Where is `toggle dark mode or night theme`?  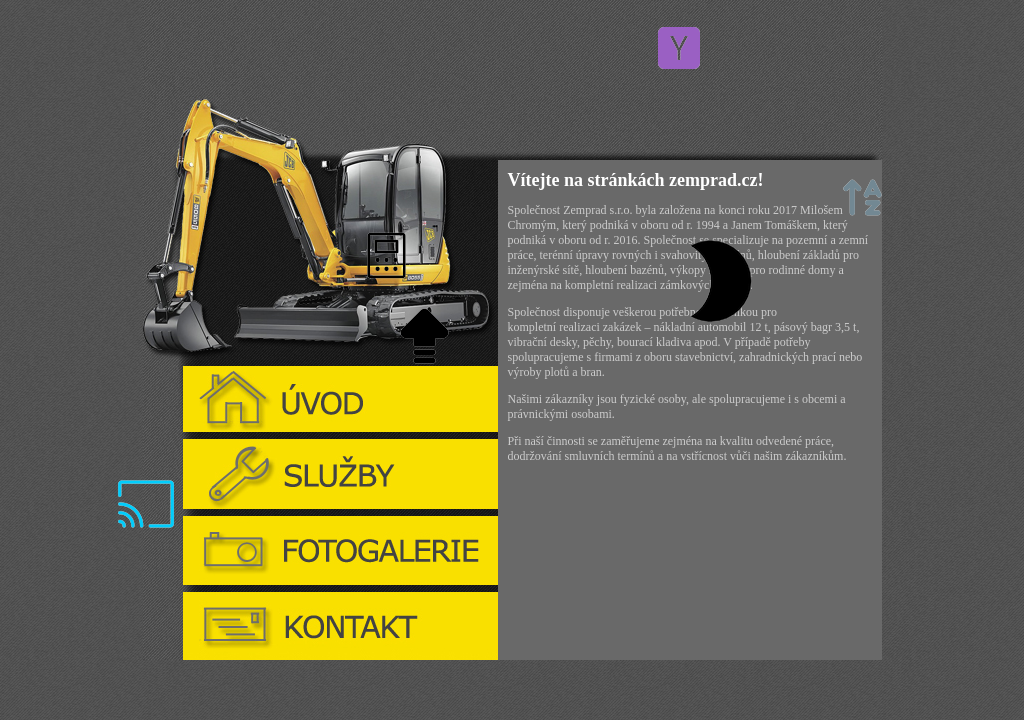
toggle dark mode or night theme is located at coordinates (719, 281).